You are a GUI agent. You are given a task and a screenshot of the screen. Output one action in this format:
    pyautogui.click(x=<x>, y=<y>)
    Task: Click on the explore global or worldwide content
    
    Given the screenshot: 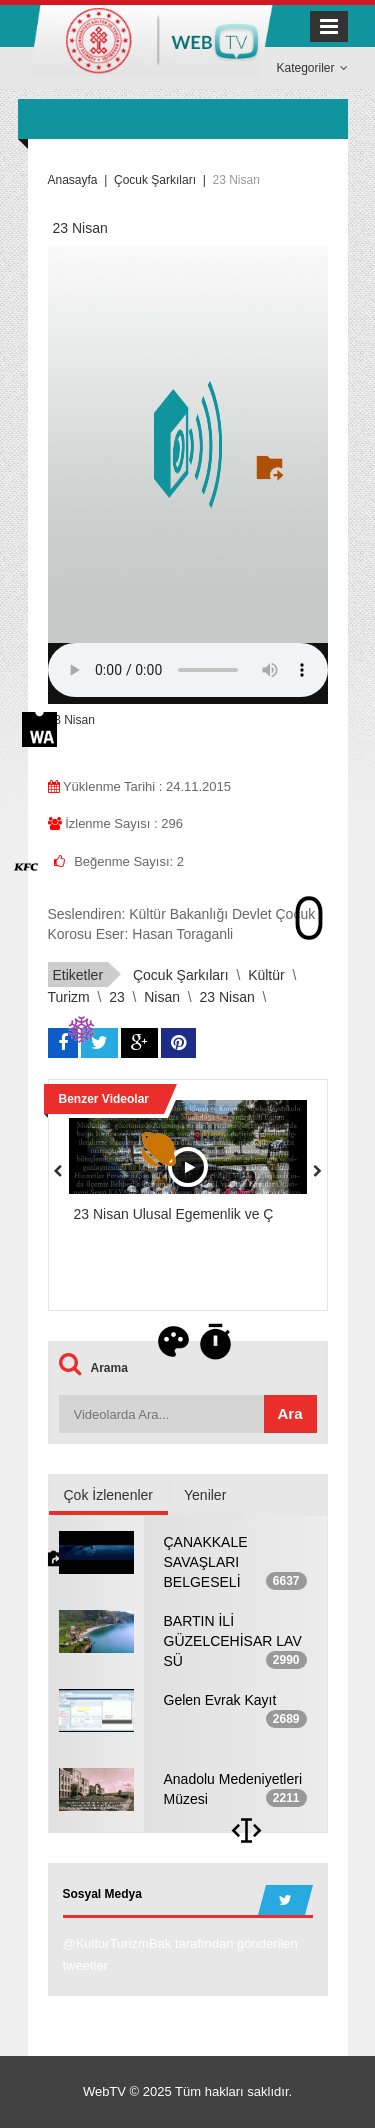 What is the action you would take?
    pyautogui.click(x=158, y=1150)
    